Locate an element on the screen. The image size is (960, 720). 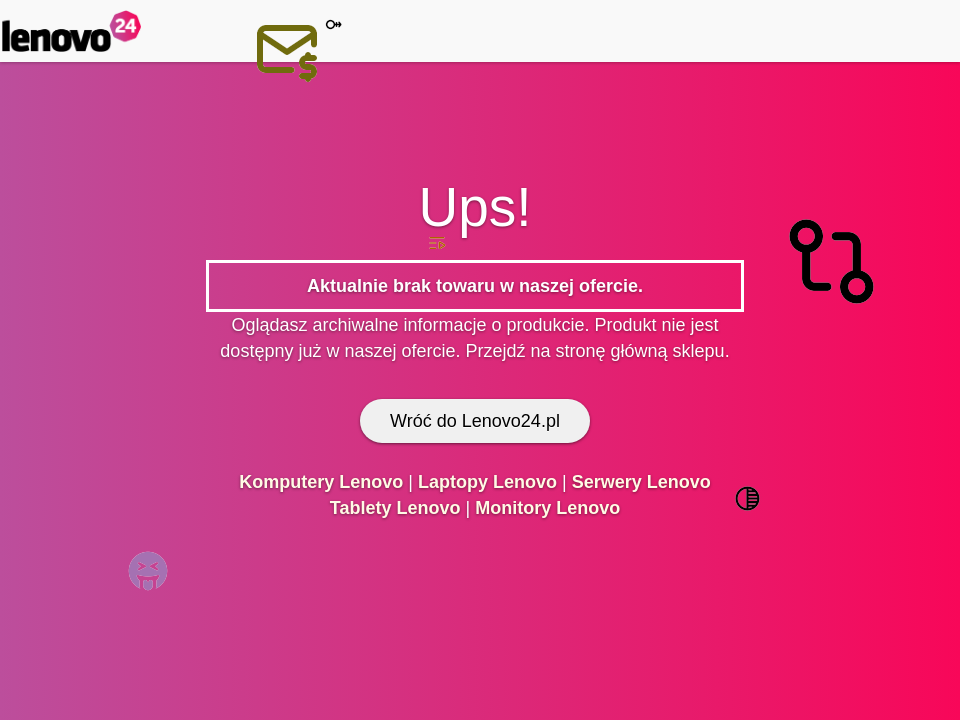
view video playlist is located at coordinates (437, 243).